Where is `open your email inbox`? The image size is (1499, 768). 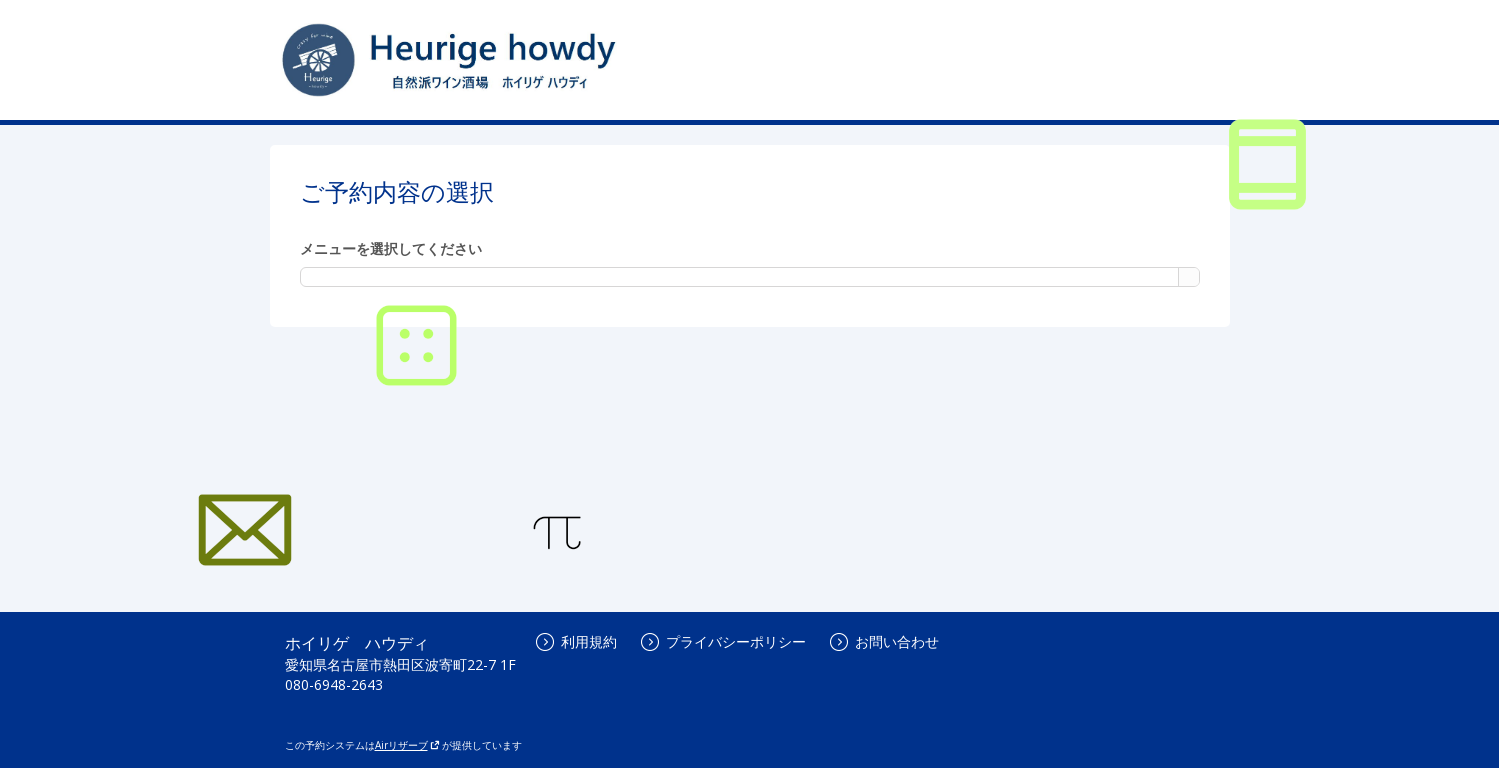
open your email inbox is located at coordinates (245, 530).